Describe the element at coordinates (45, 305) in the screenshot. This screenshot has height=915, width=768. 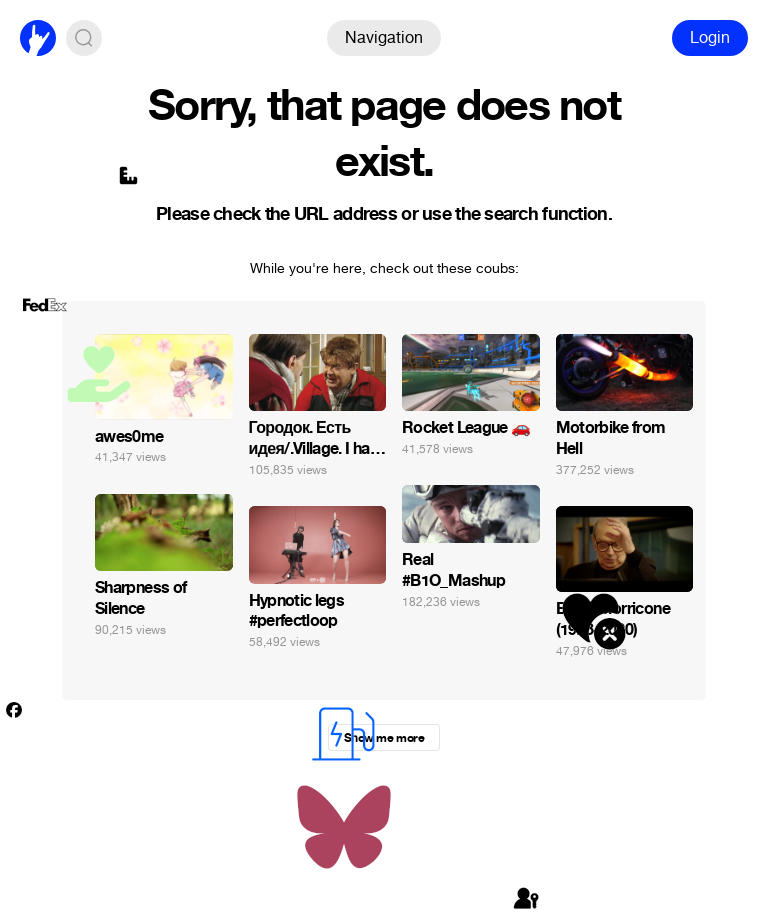
I see `fedex shipping or delivery services` at that location.